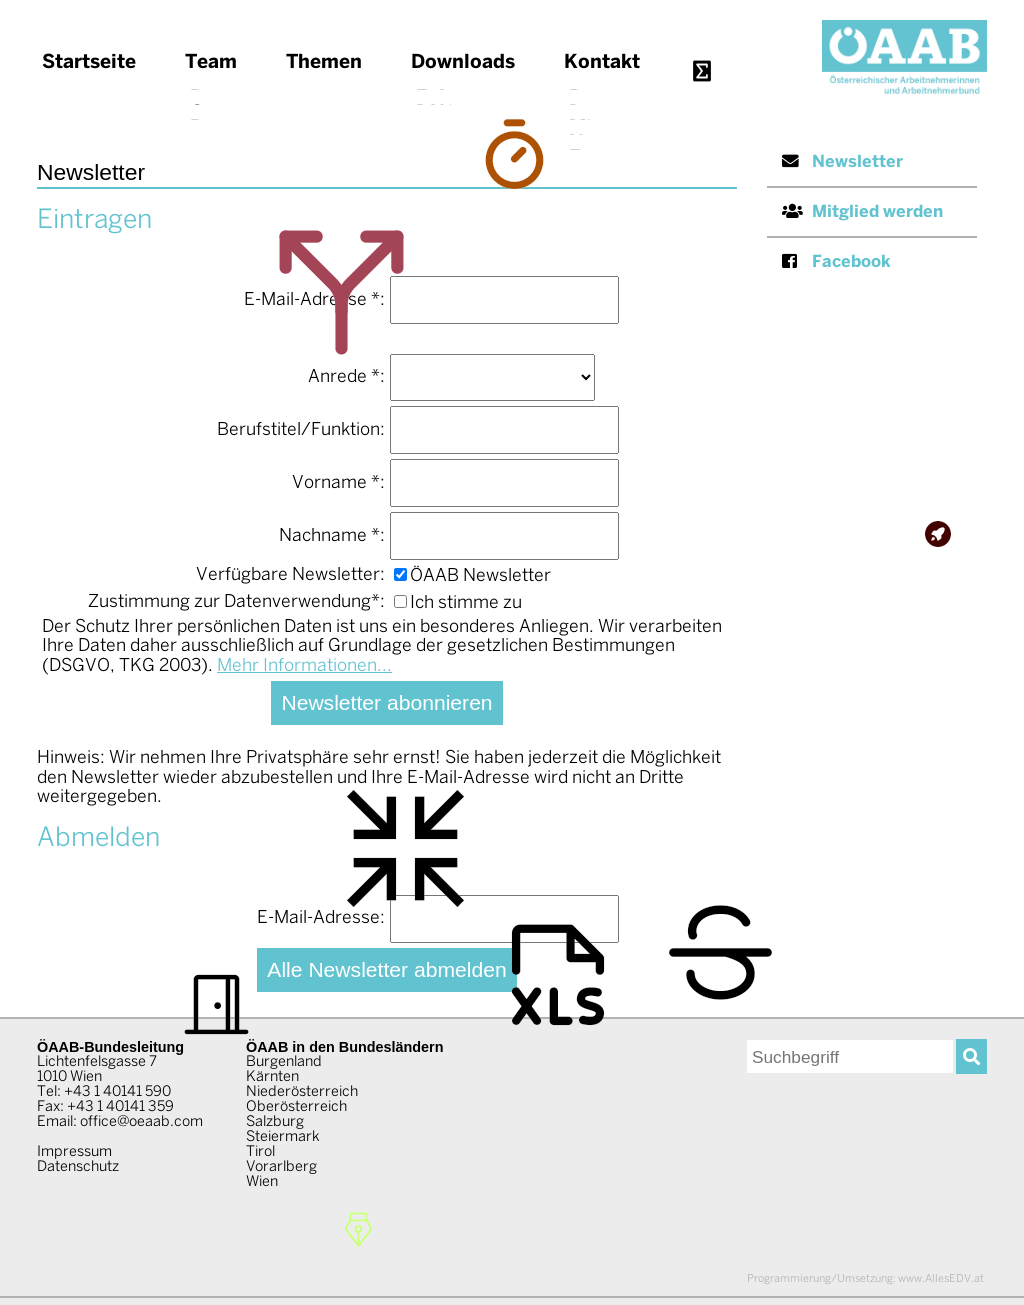  I want to click on exit fullscreen mode, so click(405, 848).